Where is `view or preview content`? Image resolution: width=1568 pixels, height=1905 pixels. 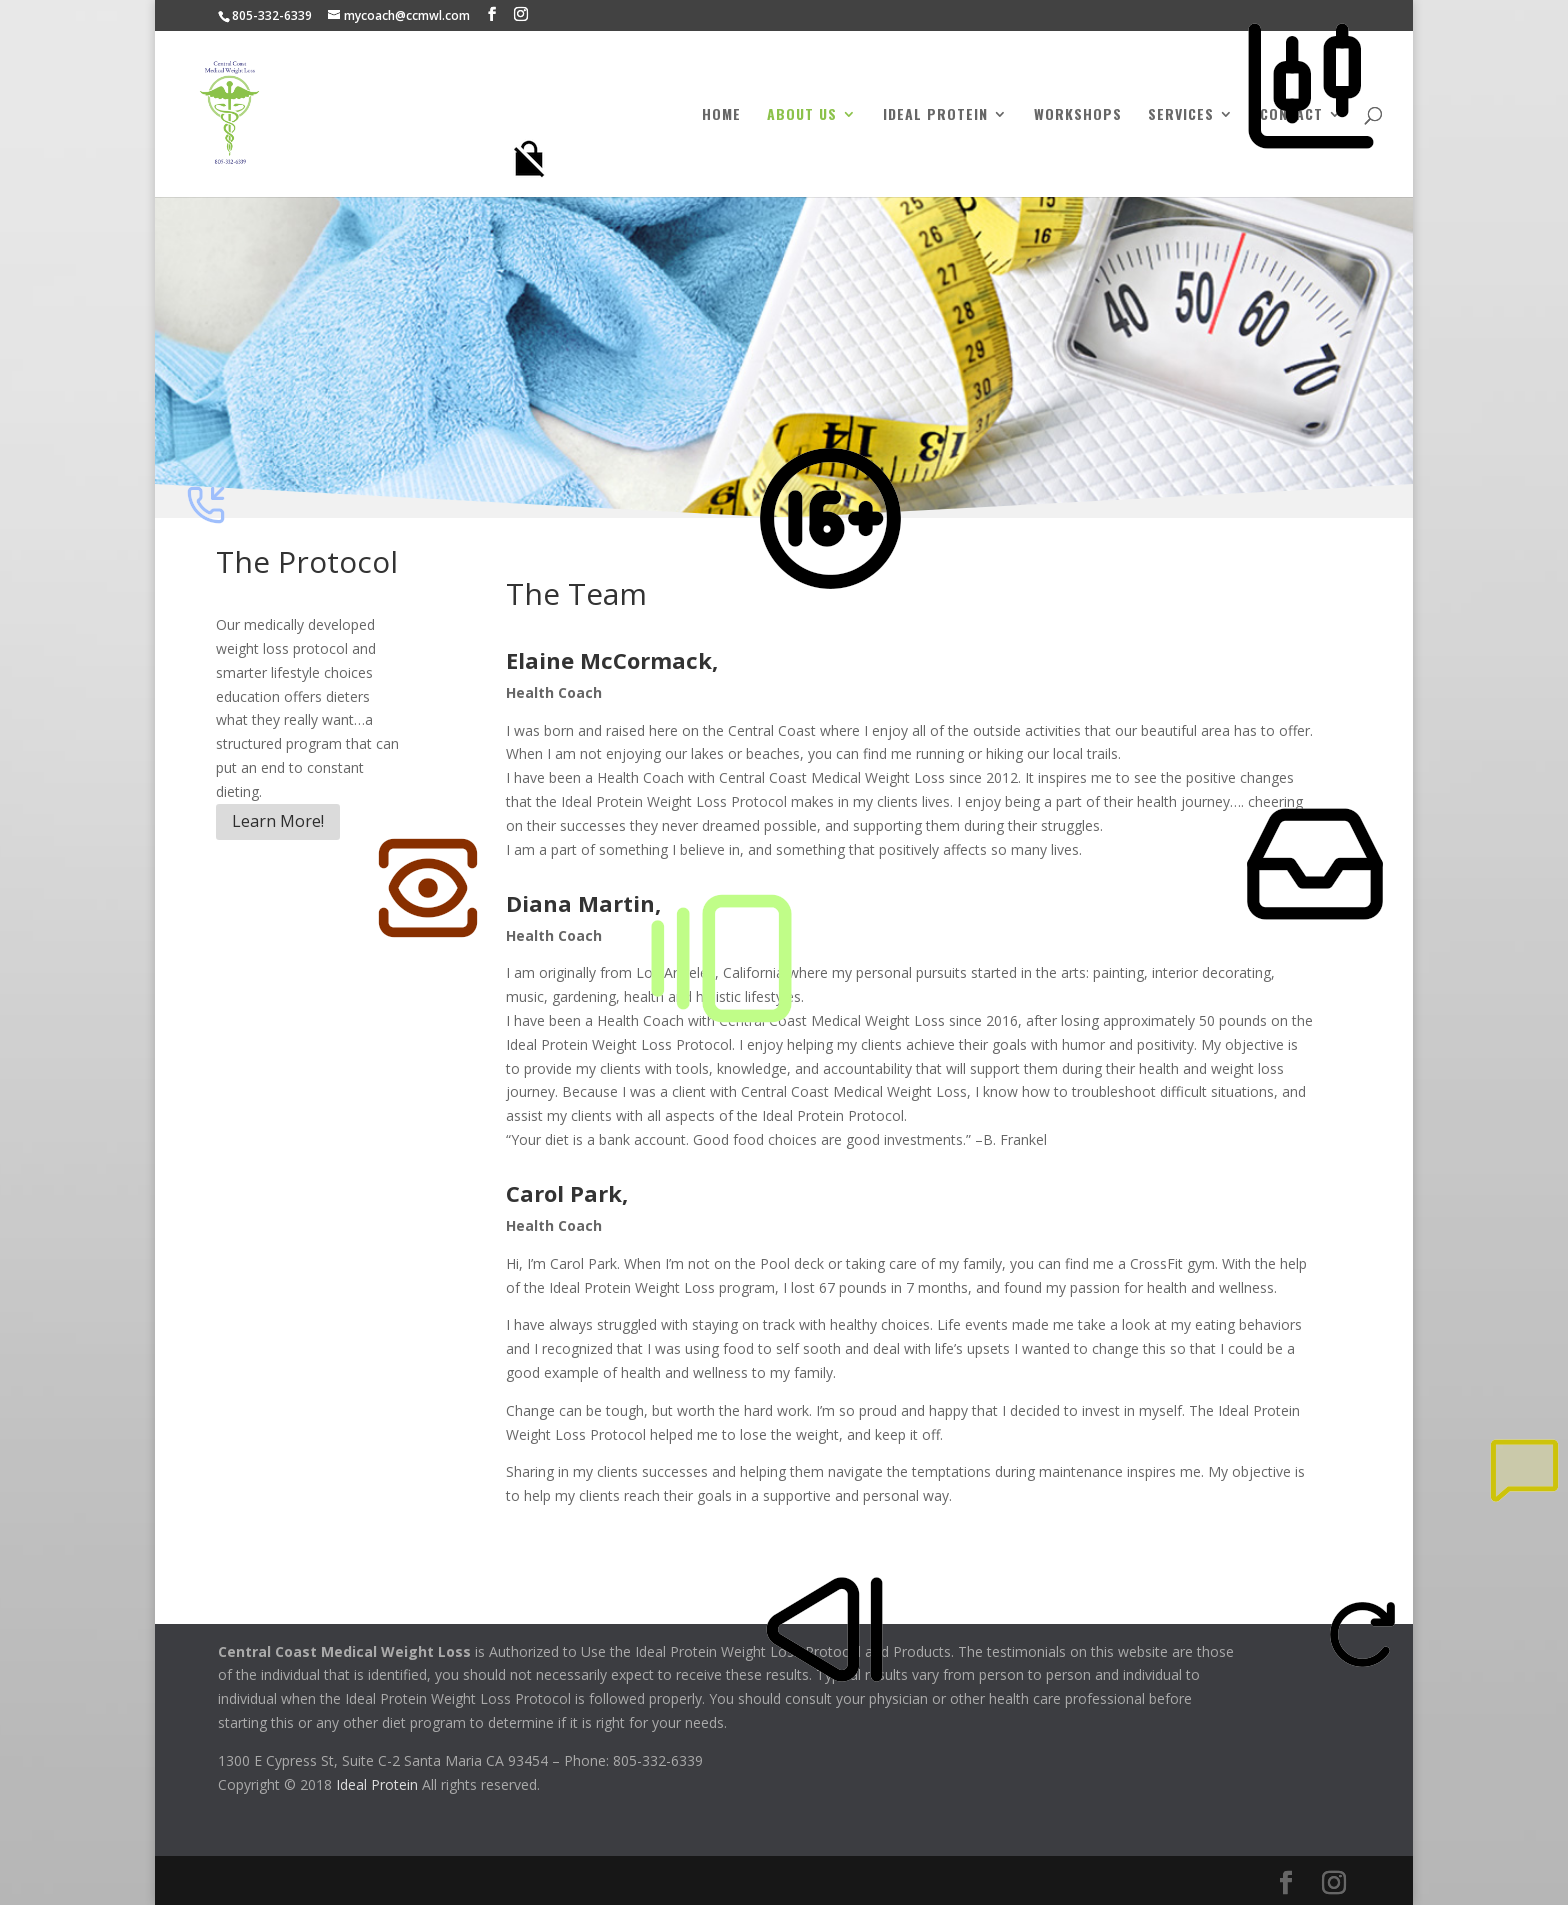 view or preview content is located at coordinates (428, 888).